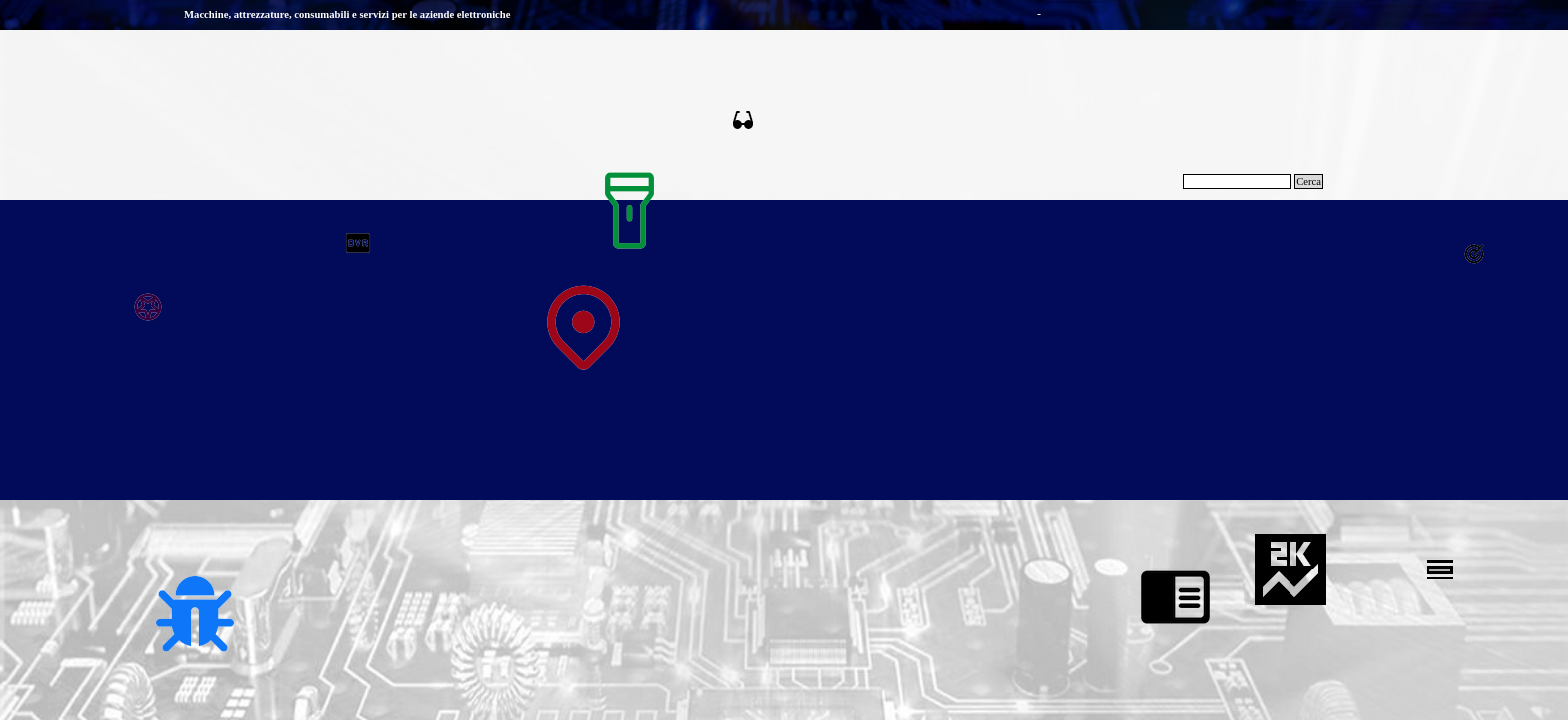 The image size is (1568, 720). I want to click on toggle flashlight on or off, so click(629, 210).